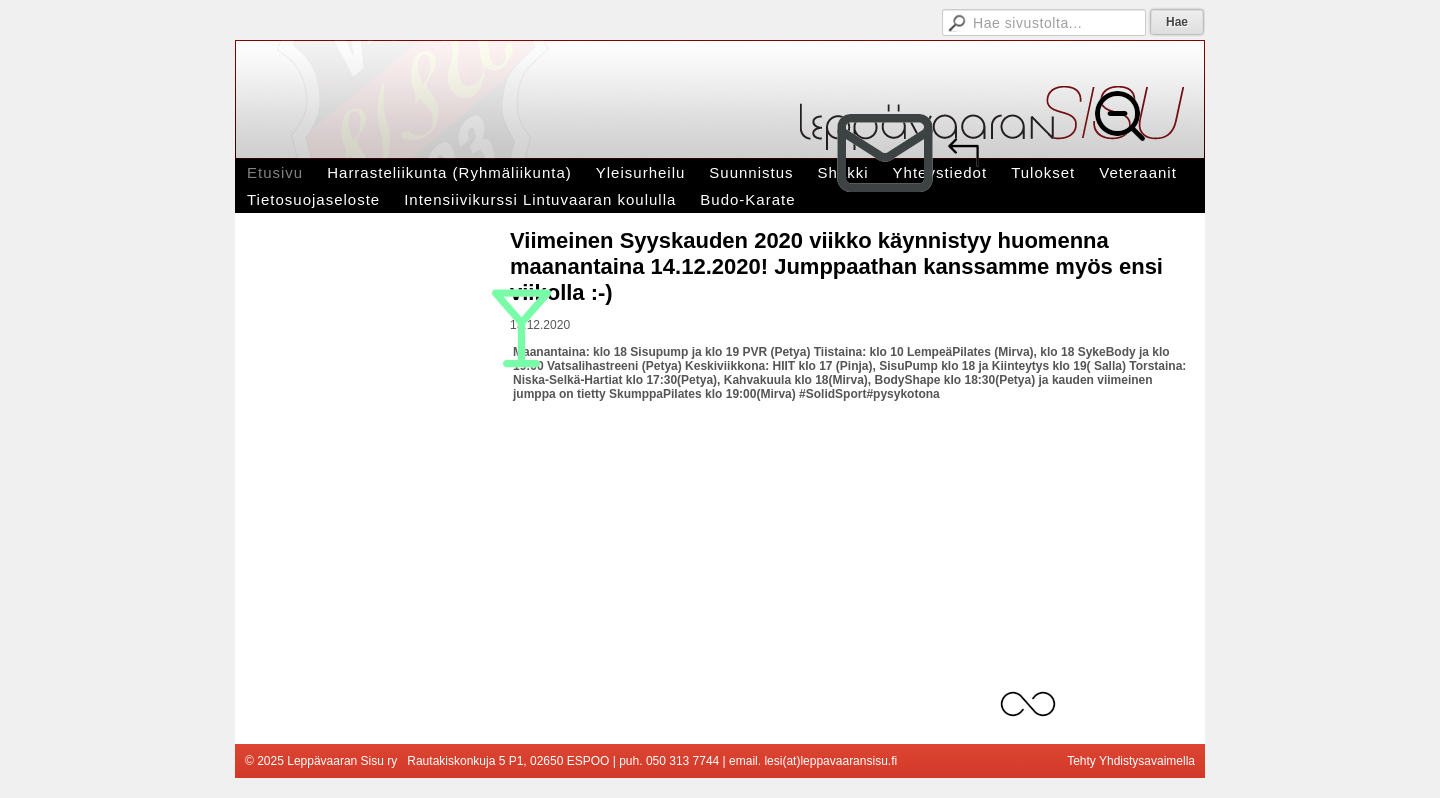  Describe the element at coordinates (885, 153) in the screenshot. I see `open your email inbox` at that location.